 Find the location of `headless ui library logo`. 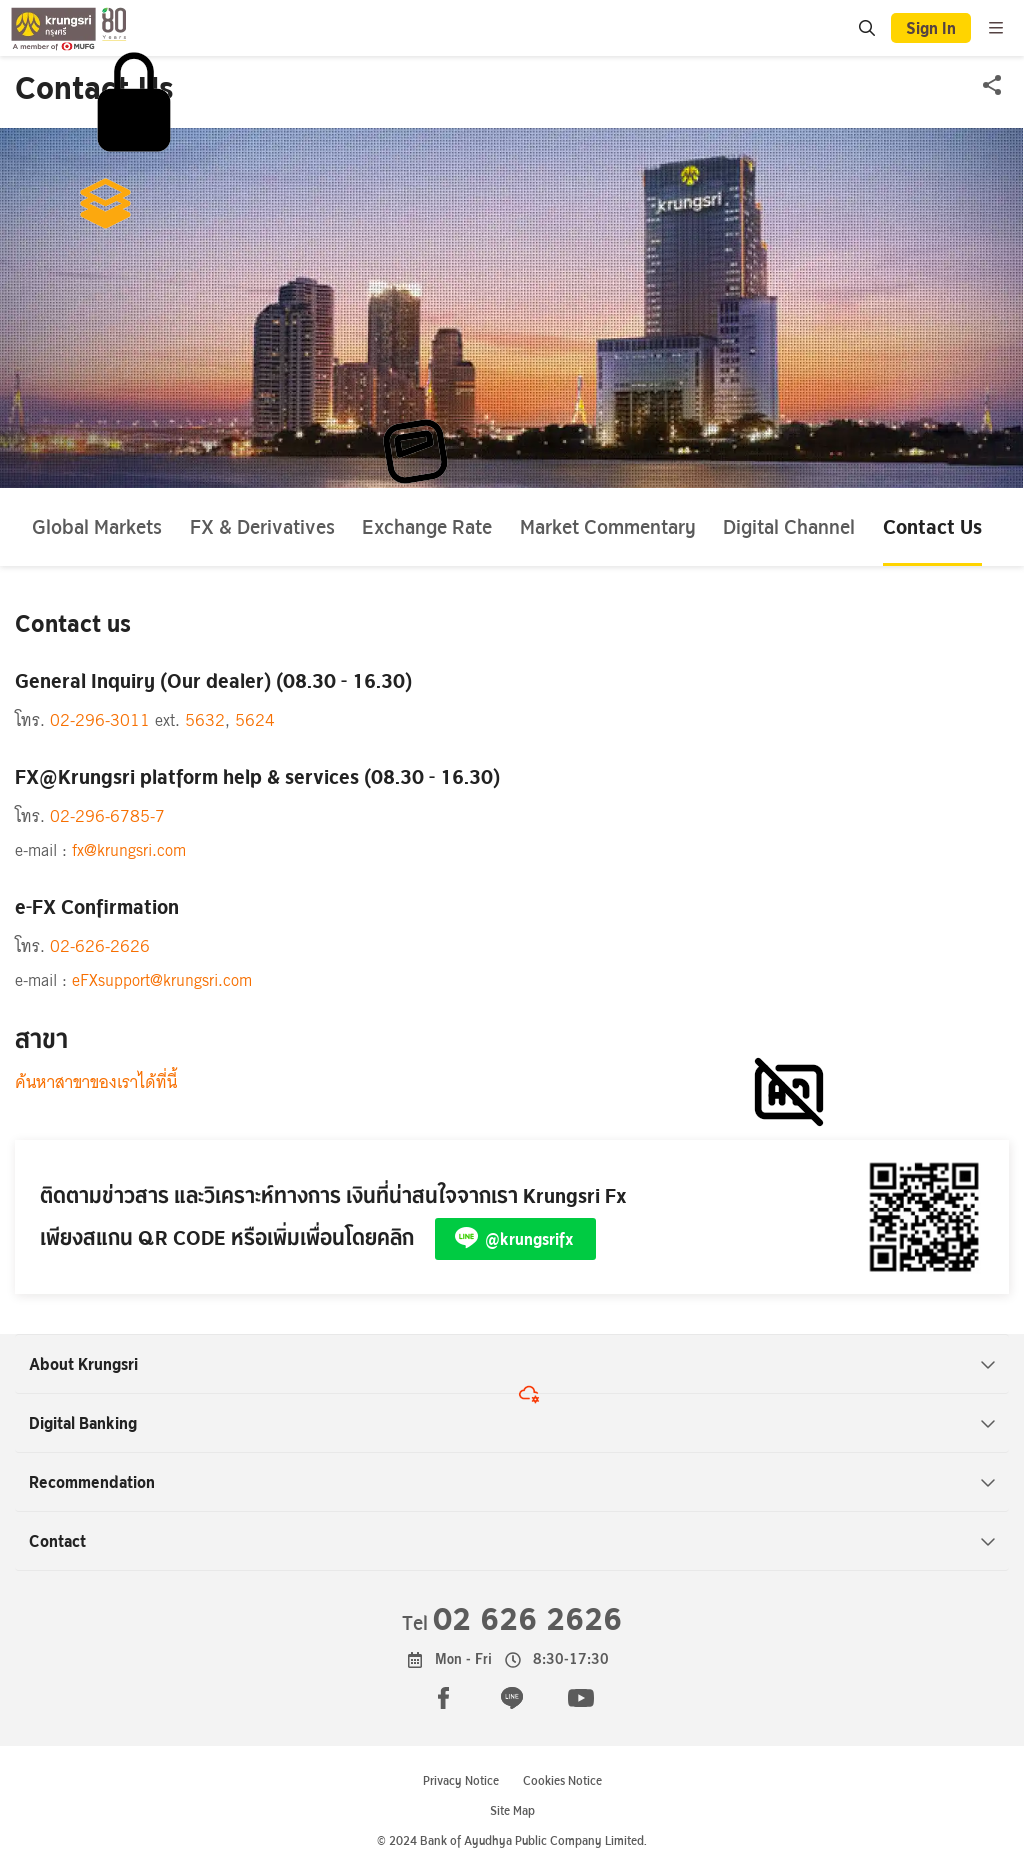

headless ui library logo is located at coordinates (415, 451).